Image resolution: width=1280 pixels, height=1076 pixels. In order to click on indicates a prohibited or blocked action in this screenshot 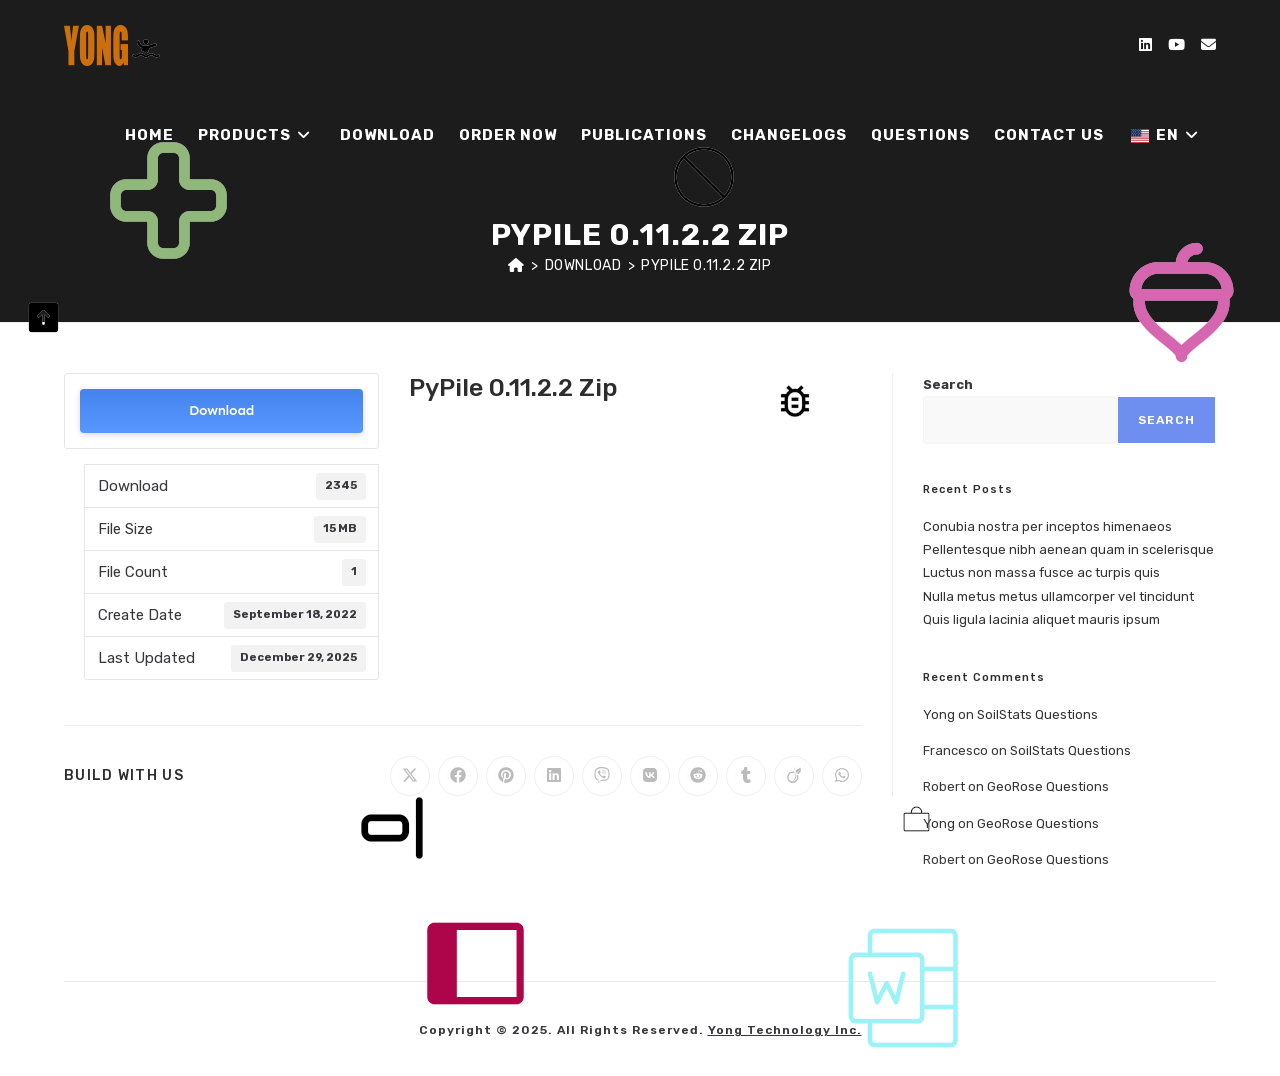, I will do `click(704, 177)`.